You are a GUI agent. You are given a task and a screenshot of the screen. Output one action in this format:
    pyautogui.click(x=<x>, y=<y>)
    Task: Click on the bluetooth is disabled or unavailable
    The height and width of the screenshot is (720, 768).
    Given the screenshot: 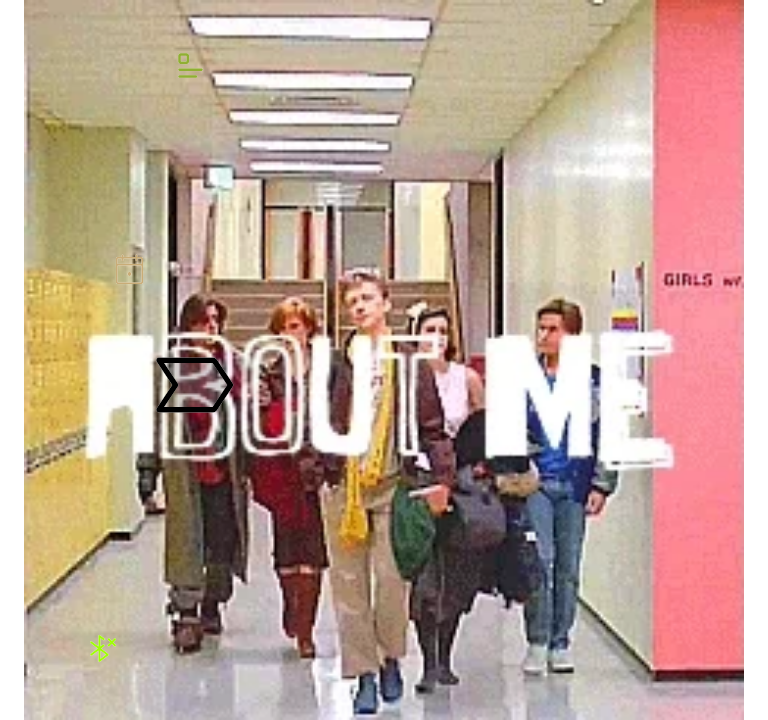 What is the action you would take?
    pyautogui.click(x=101, y=648)
    